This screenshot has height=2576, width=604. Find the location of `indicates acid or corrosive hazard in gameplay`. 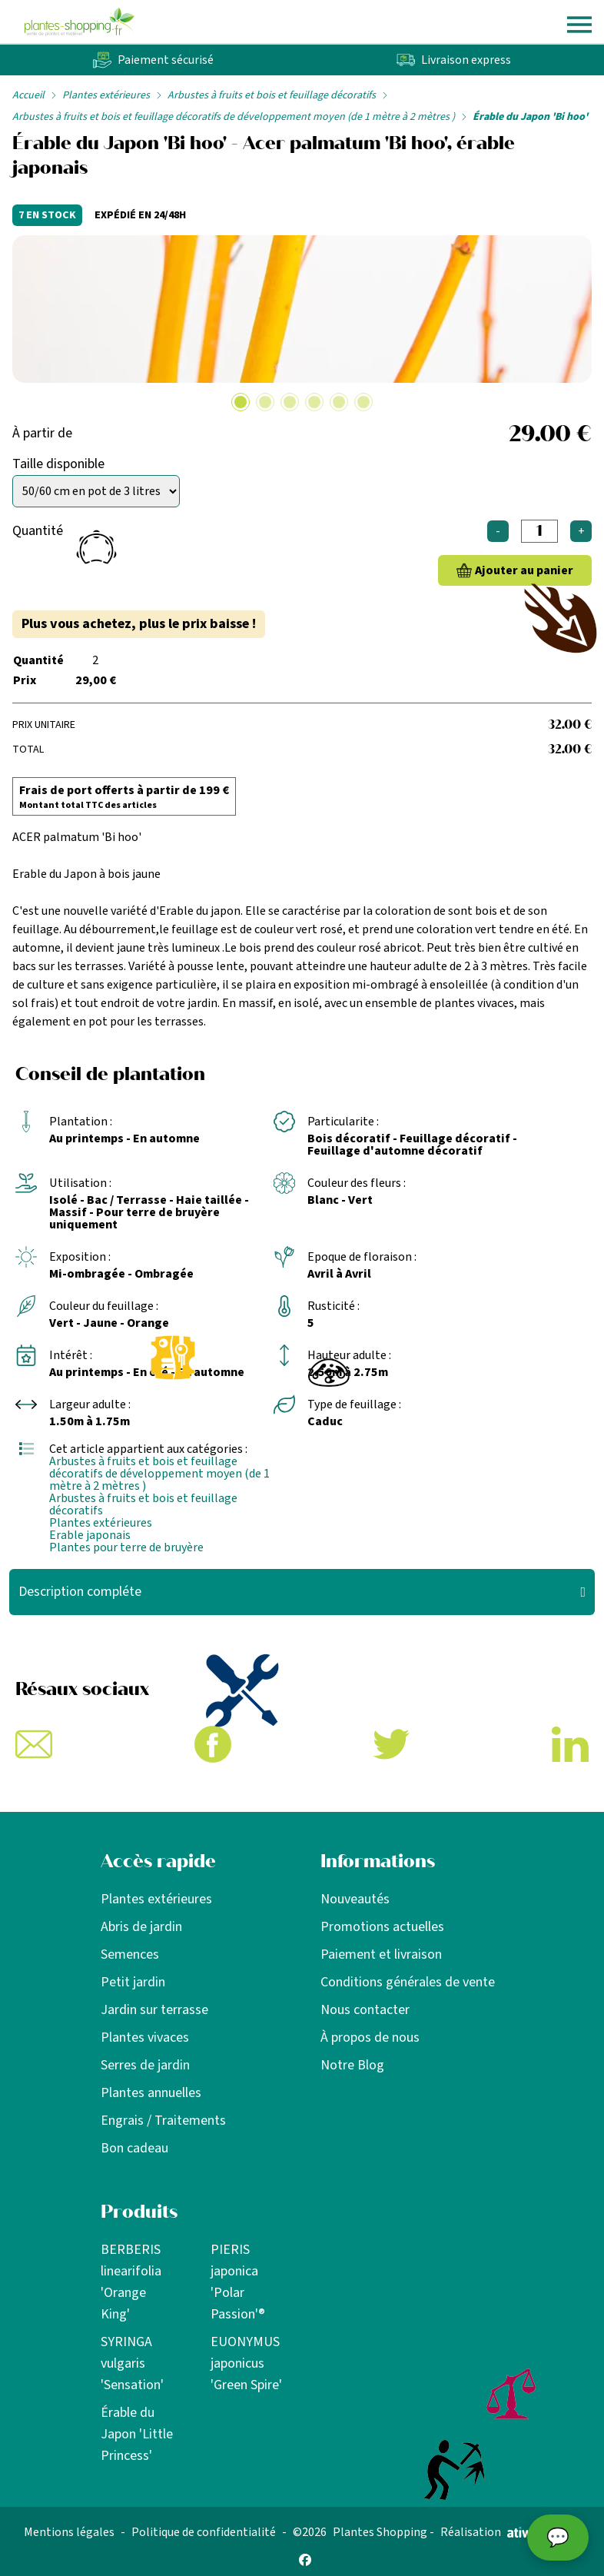

indicates acid or corrosive hazard in gameplay is located at coordinates (329, 1372).